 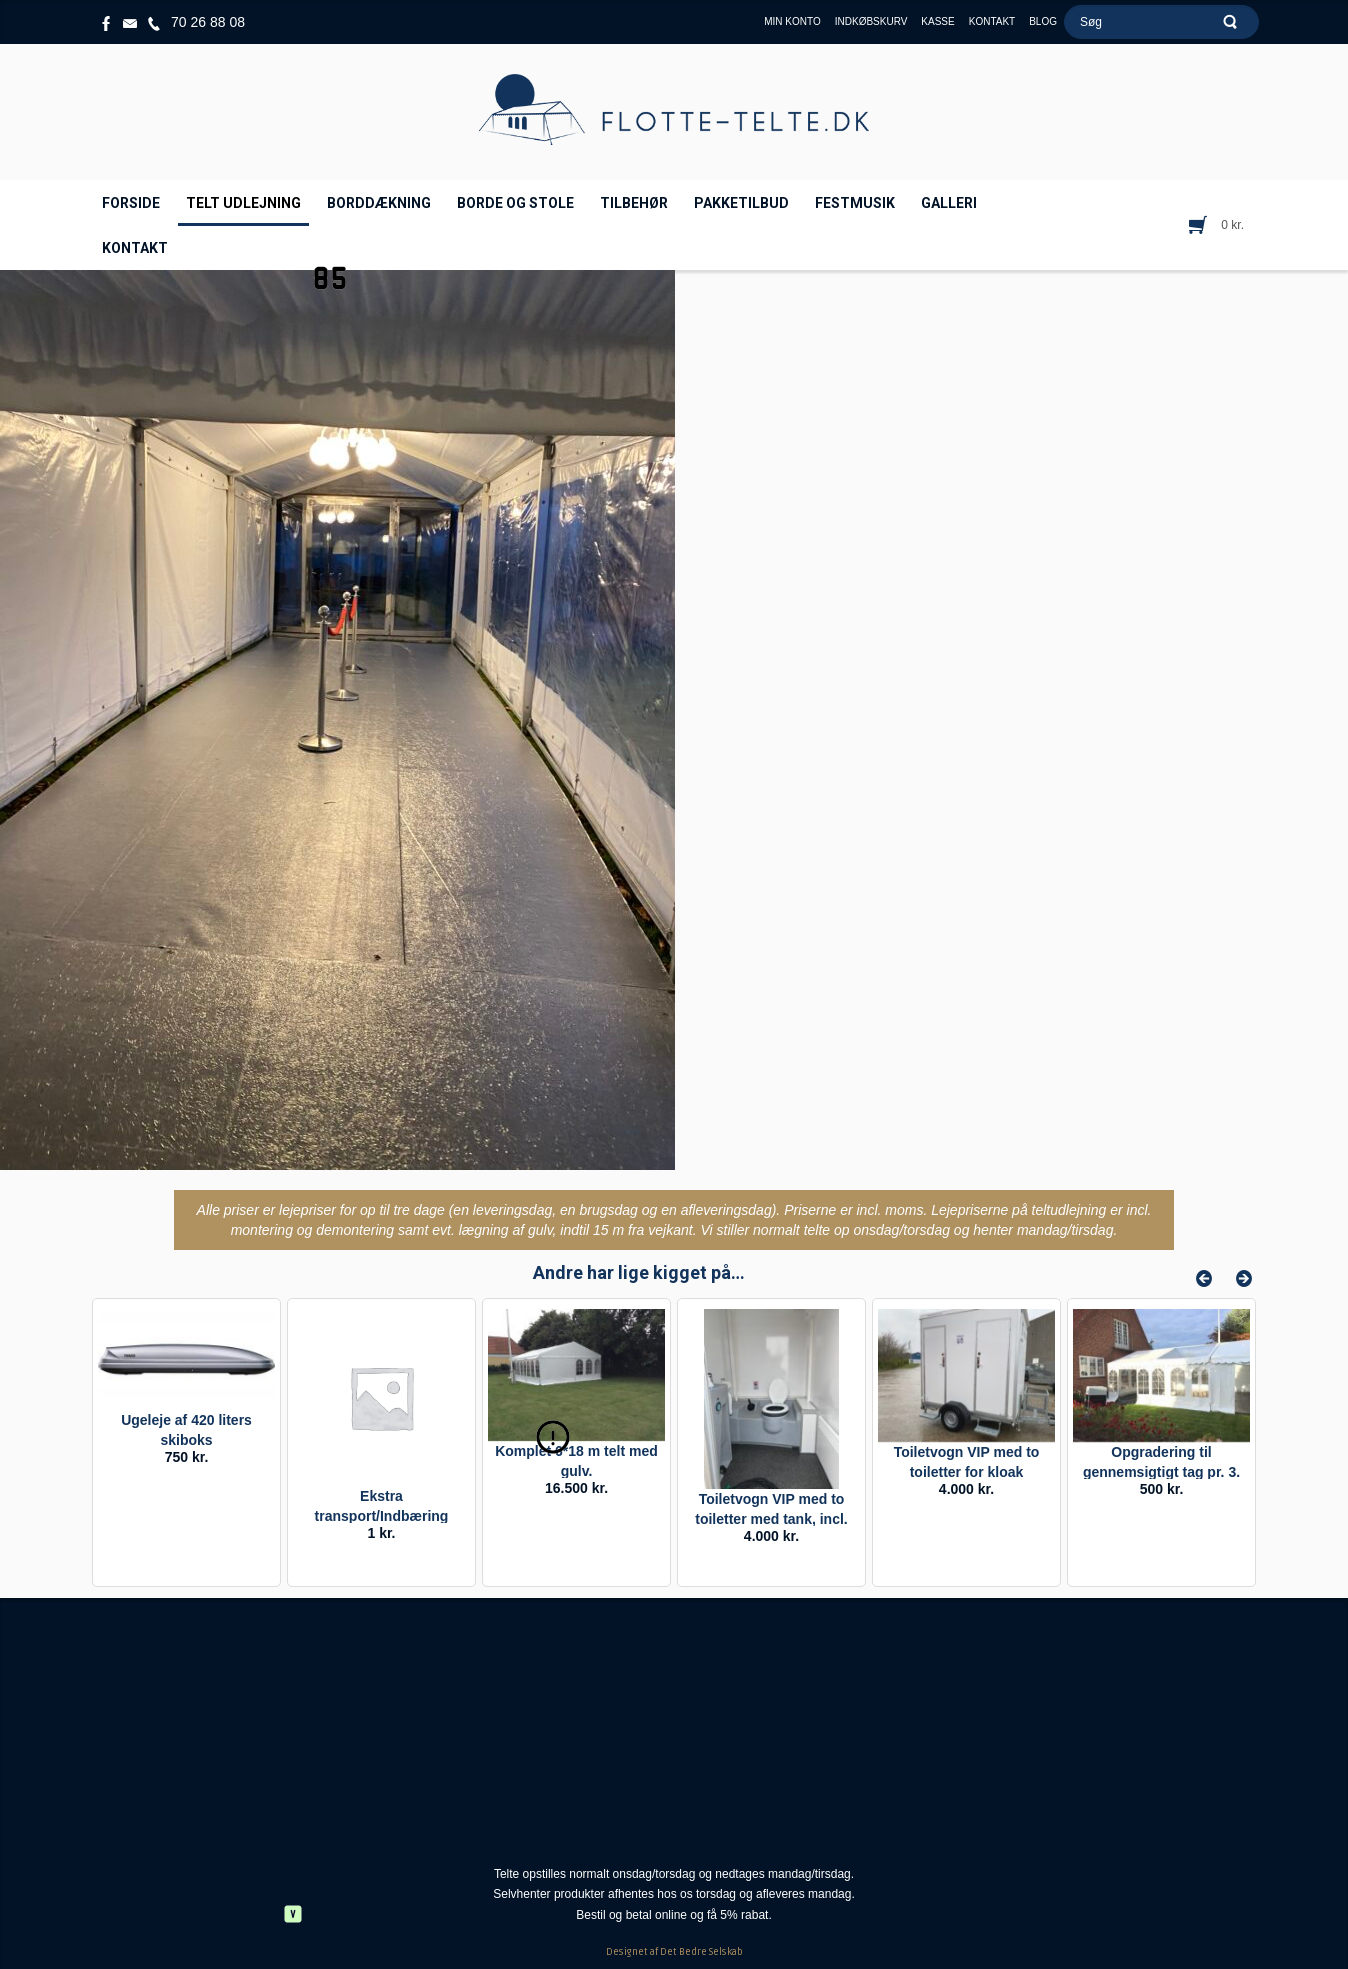 I want to click on indicates items starting with the letter V, so click(x=293, y=1914).